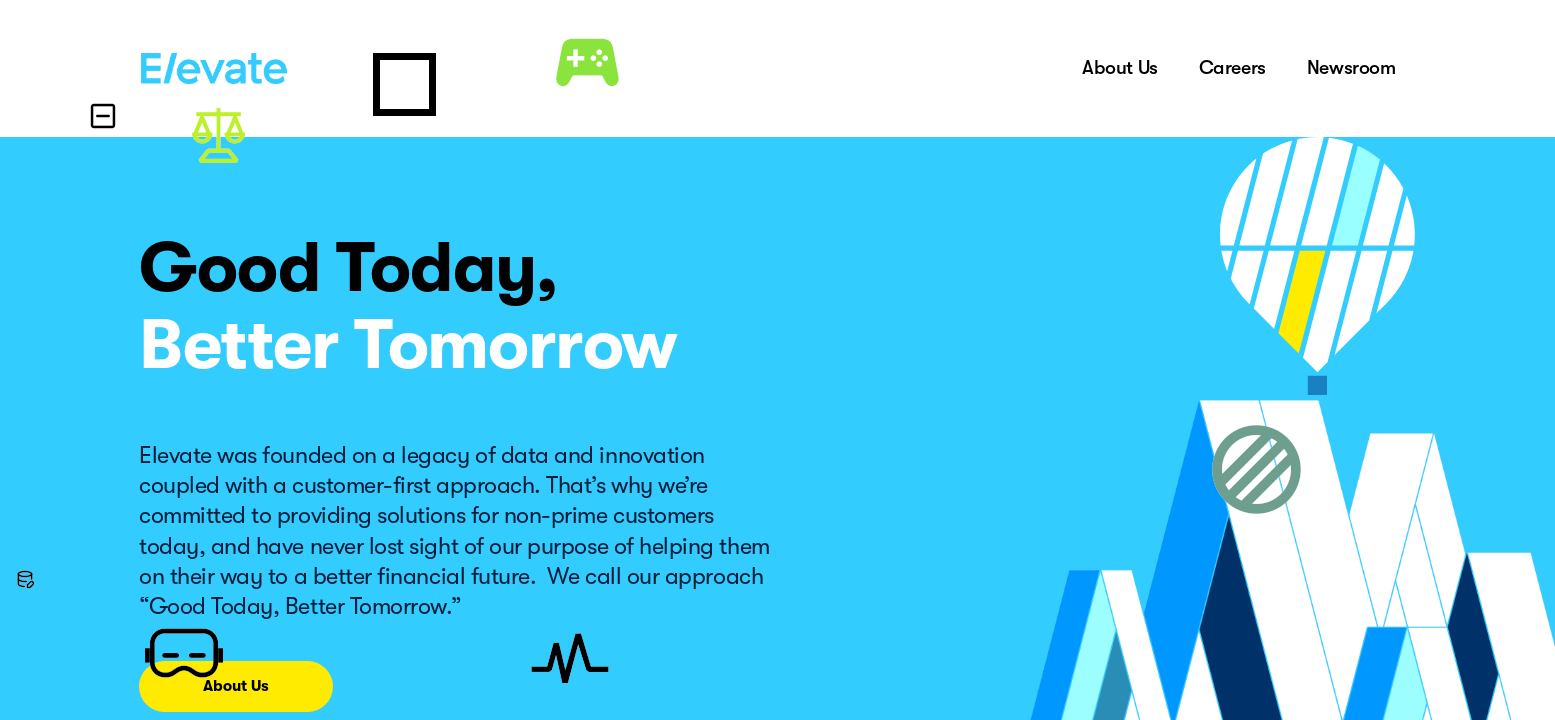 Image resolution: width=1555 pixels, height=720 pixels. What do you see at coordinates (103, 116) in the screenshot?
I see `remove a file from the diff view` at bounding box center [103, 116].